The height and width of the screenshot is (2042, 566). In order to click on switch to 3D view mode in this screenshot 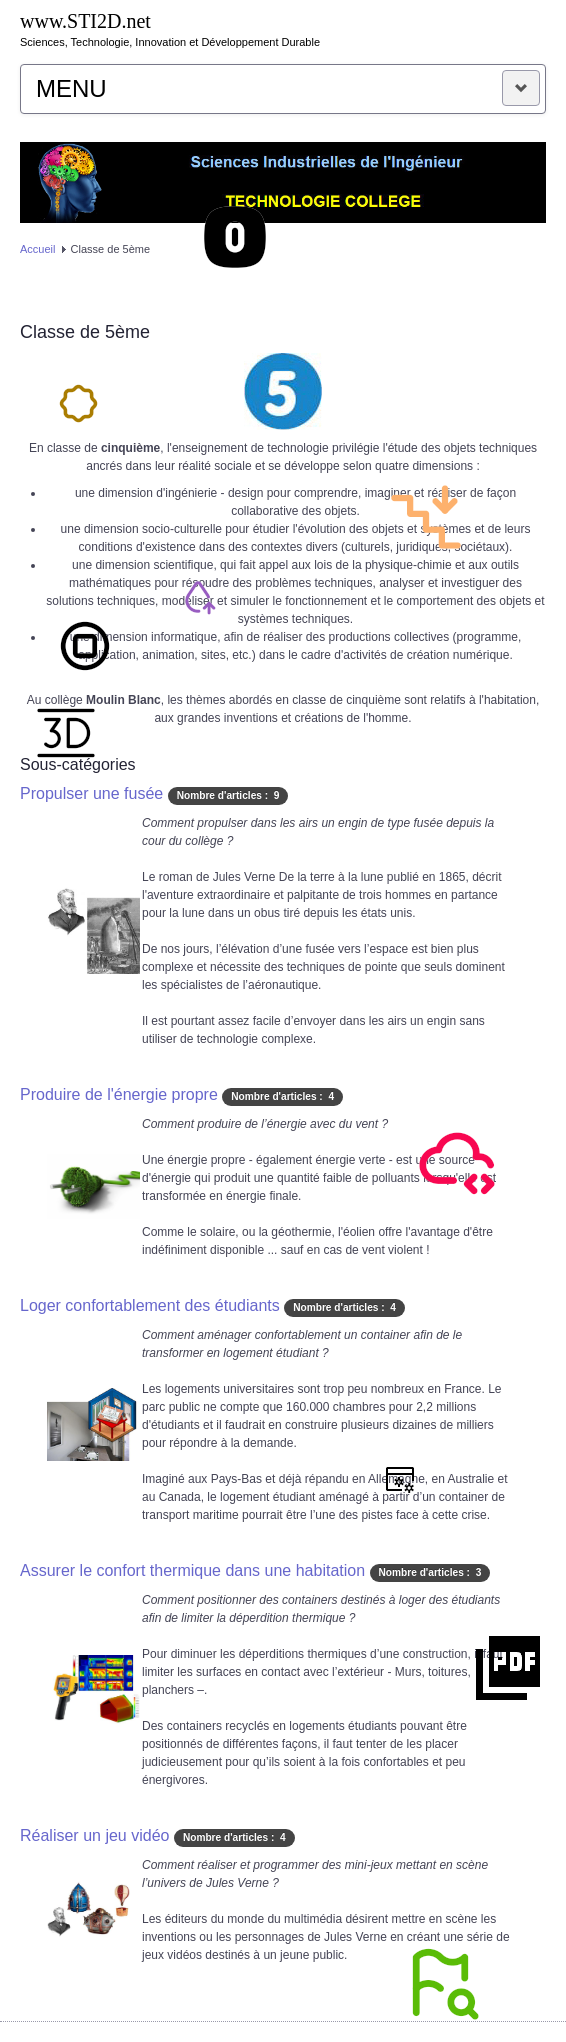, I will do `click(66, 733)`.